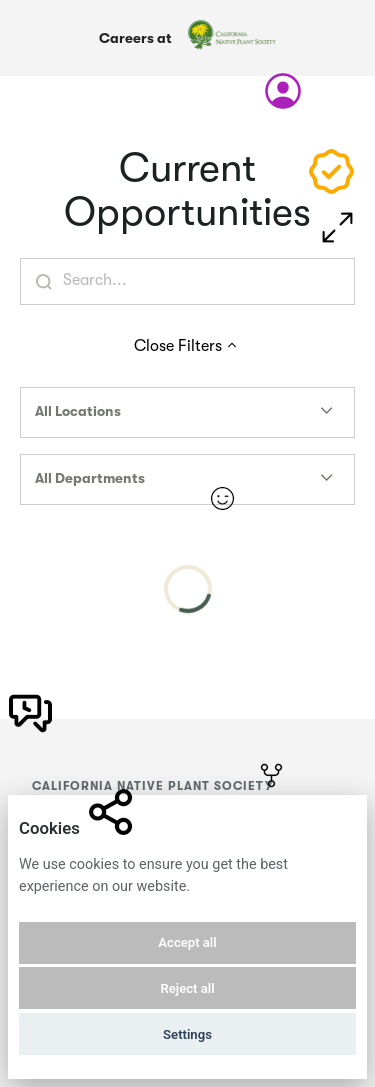  I want to click on indicates an outdated or stale discussion thread, so click(30, 713).